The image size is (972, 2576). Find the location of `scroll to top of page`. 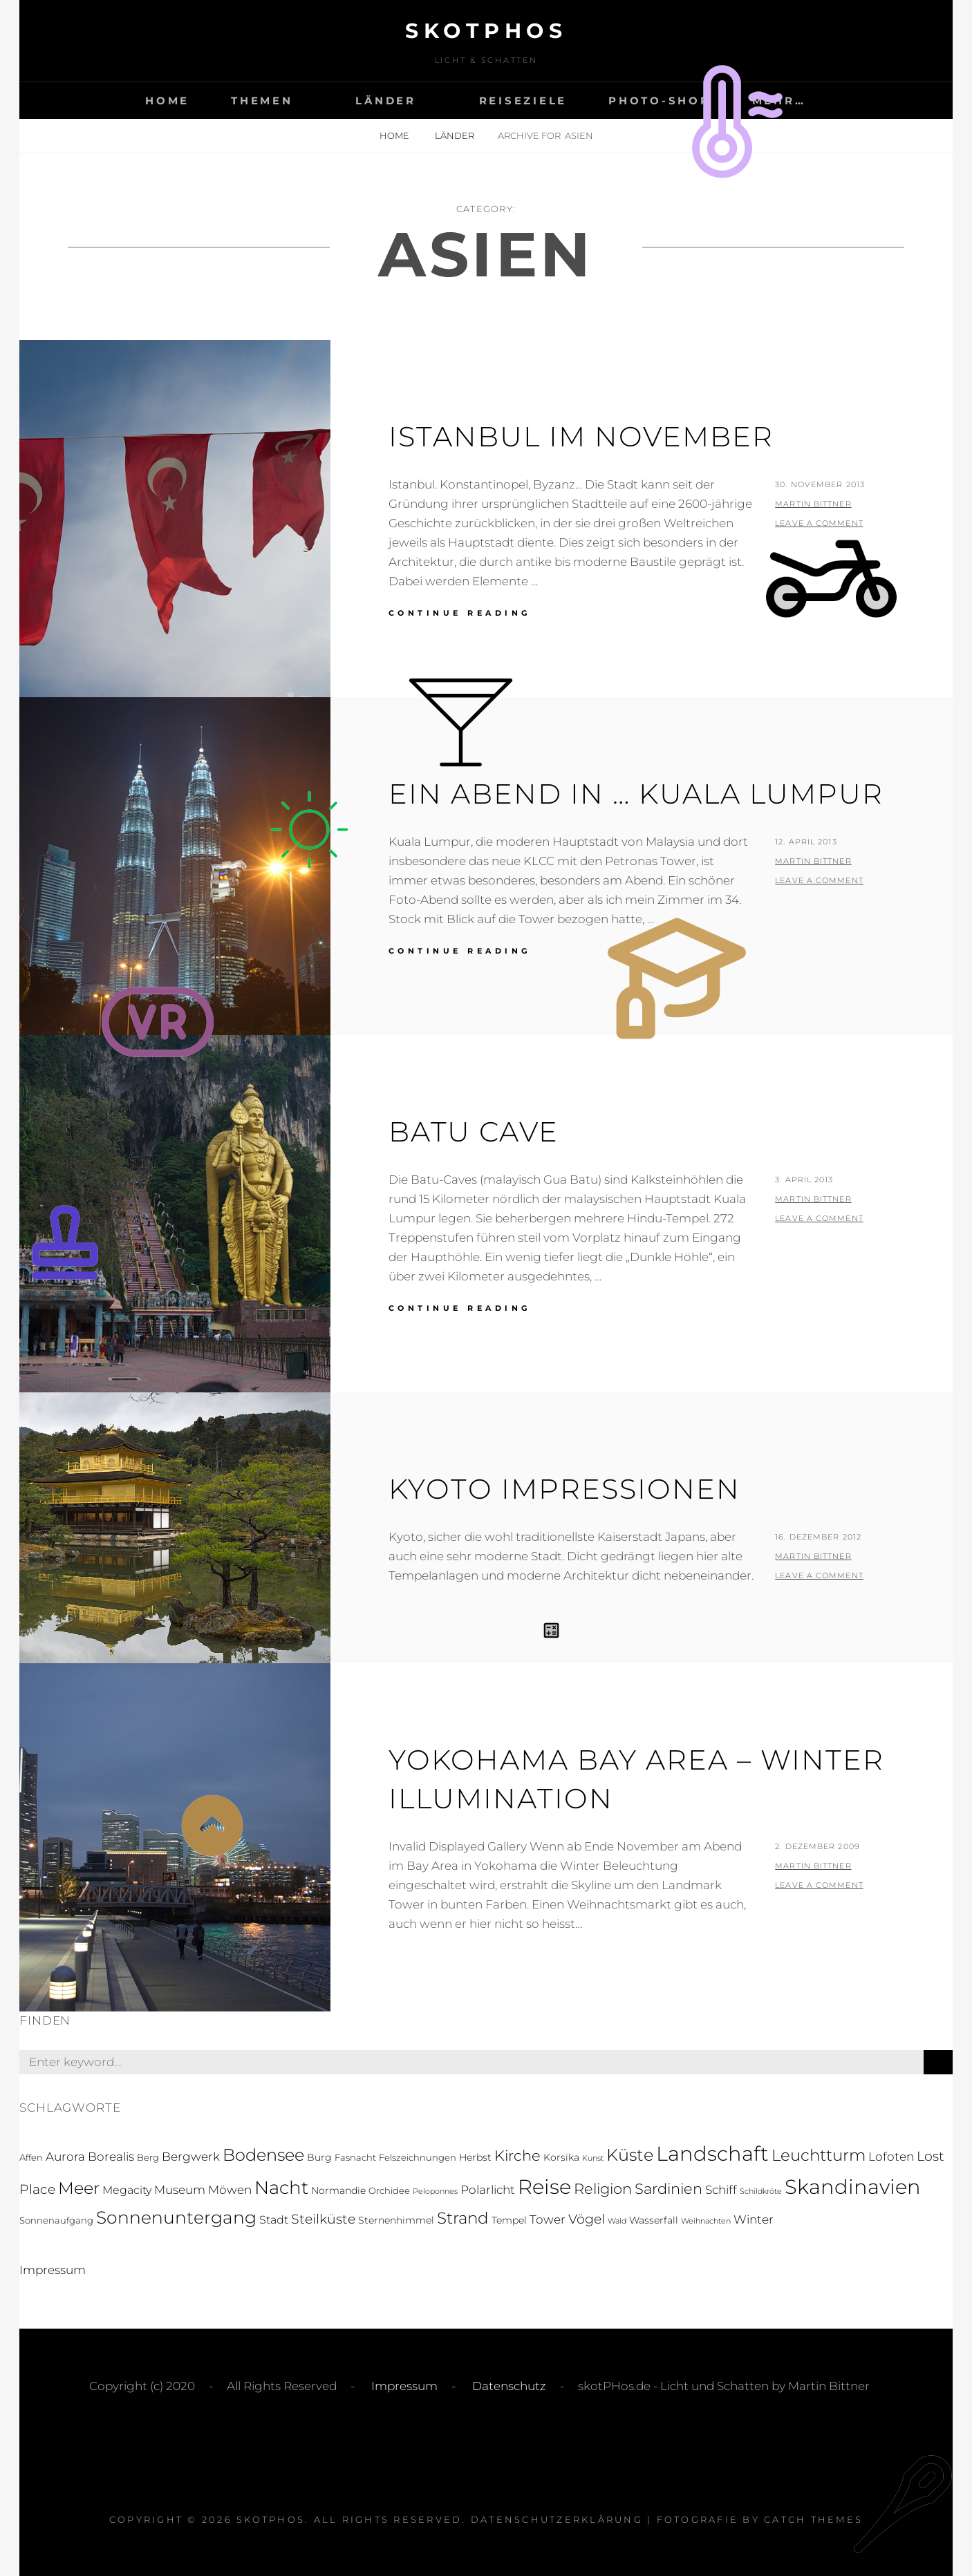

scroll to top of page is located at coordinates (212, 1826).